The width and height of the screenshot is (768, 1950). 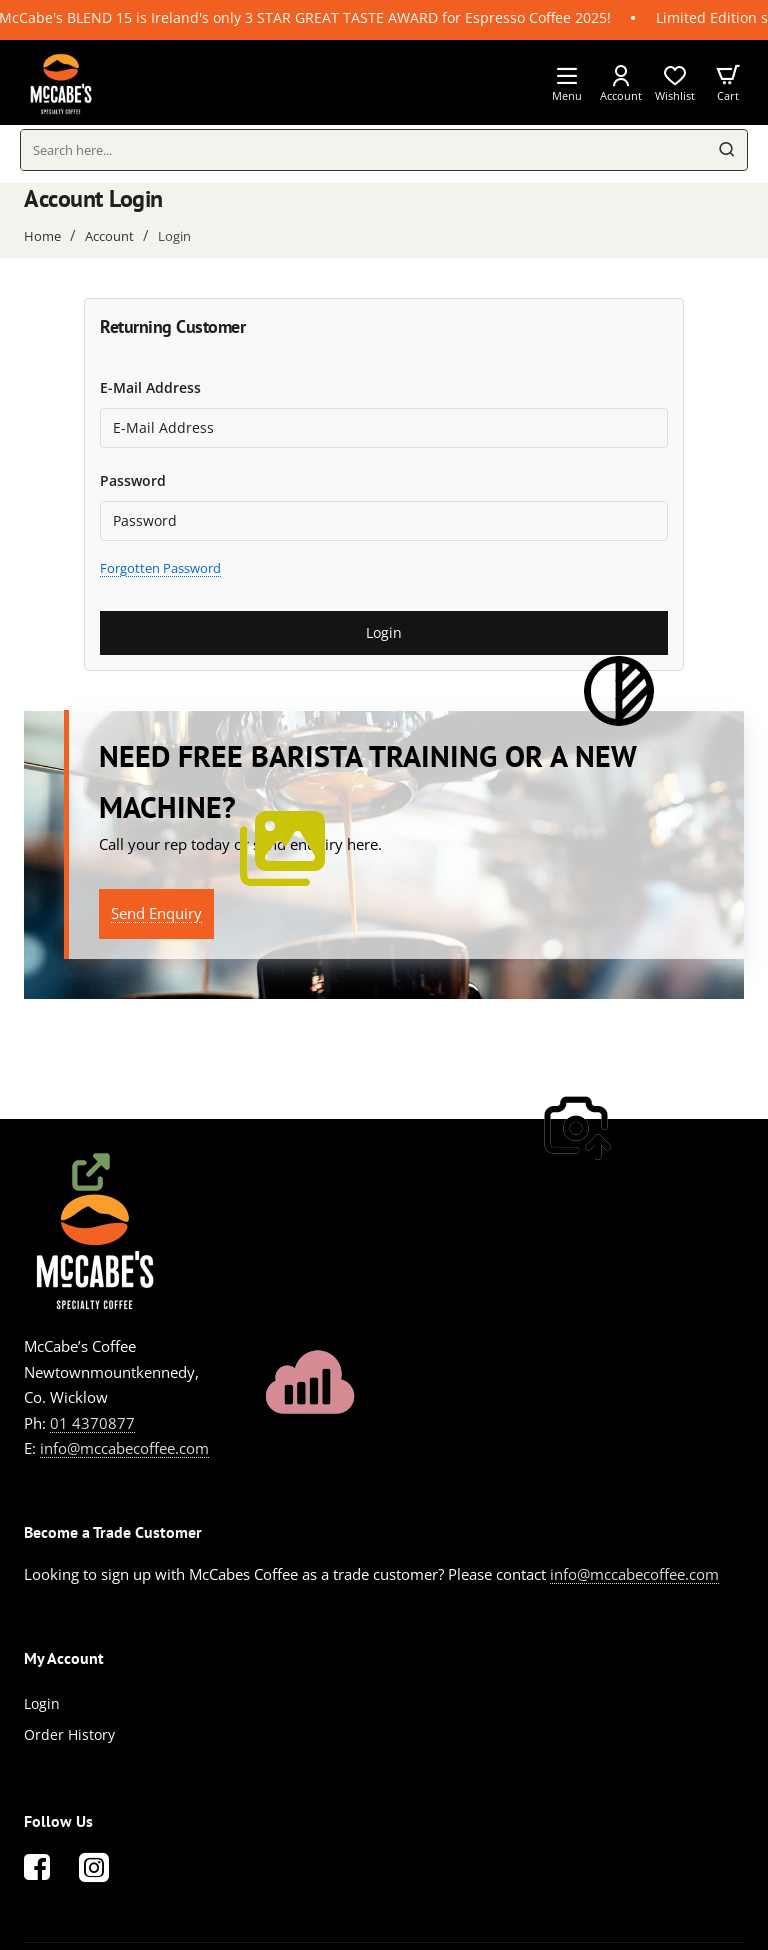 What do you see at coordinates (619, 691) in the screenshot?
I see `adjust screen brightness settings` at bounding box center [619, 691].